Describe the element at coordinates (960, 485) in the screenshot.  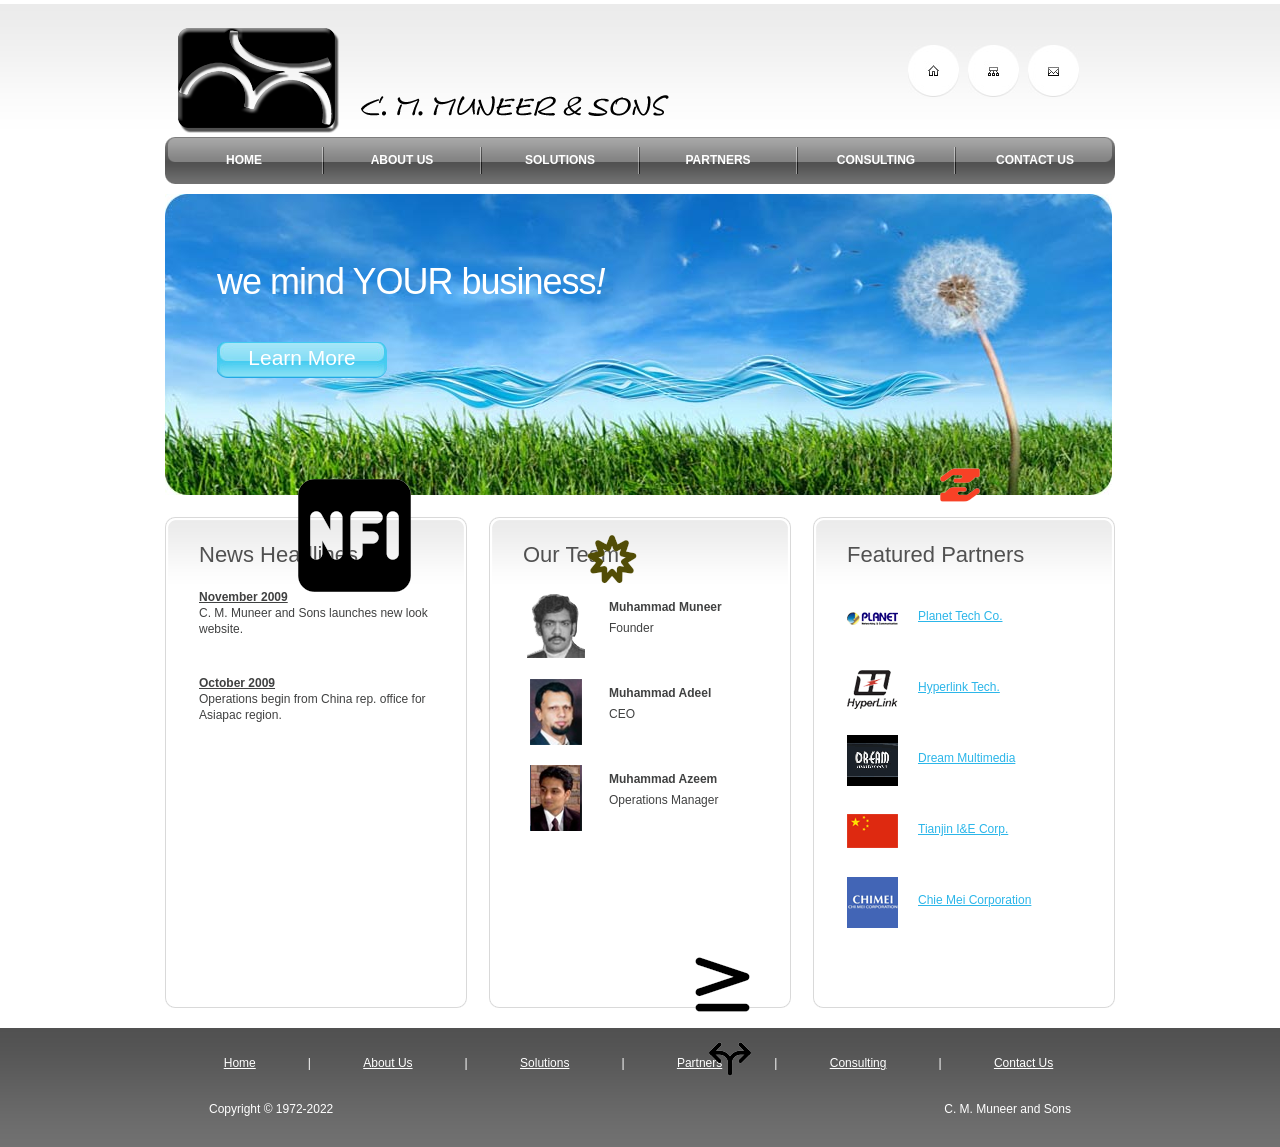
I see `indicates partnership or collaboration features` at that location.